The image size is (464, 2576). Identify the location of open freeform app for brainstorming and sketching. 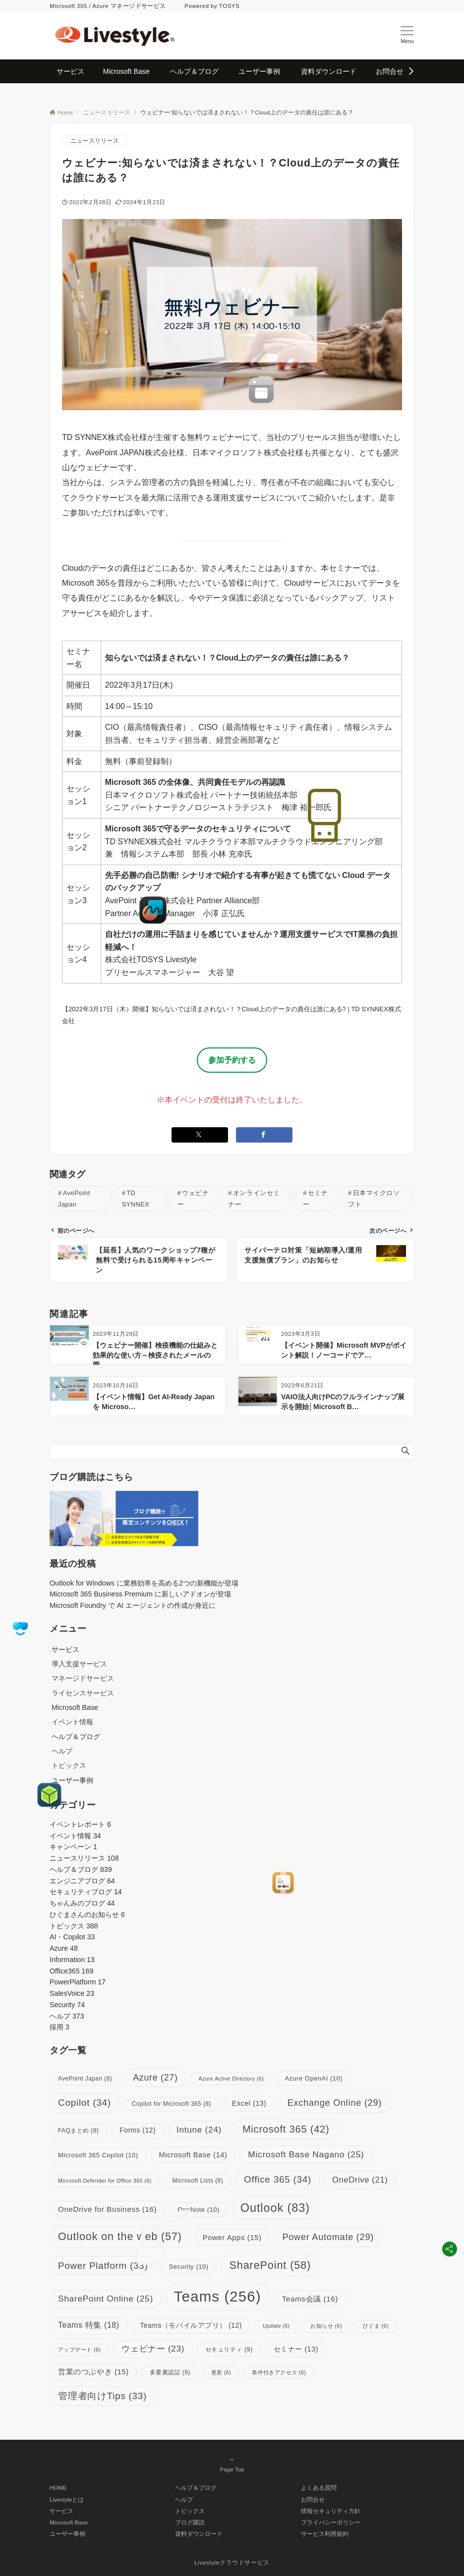
(153, 910).